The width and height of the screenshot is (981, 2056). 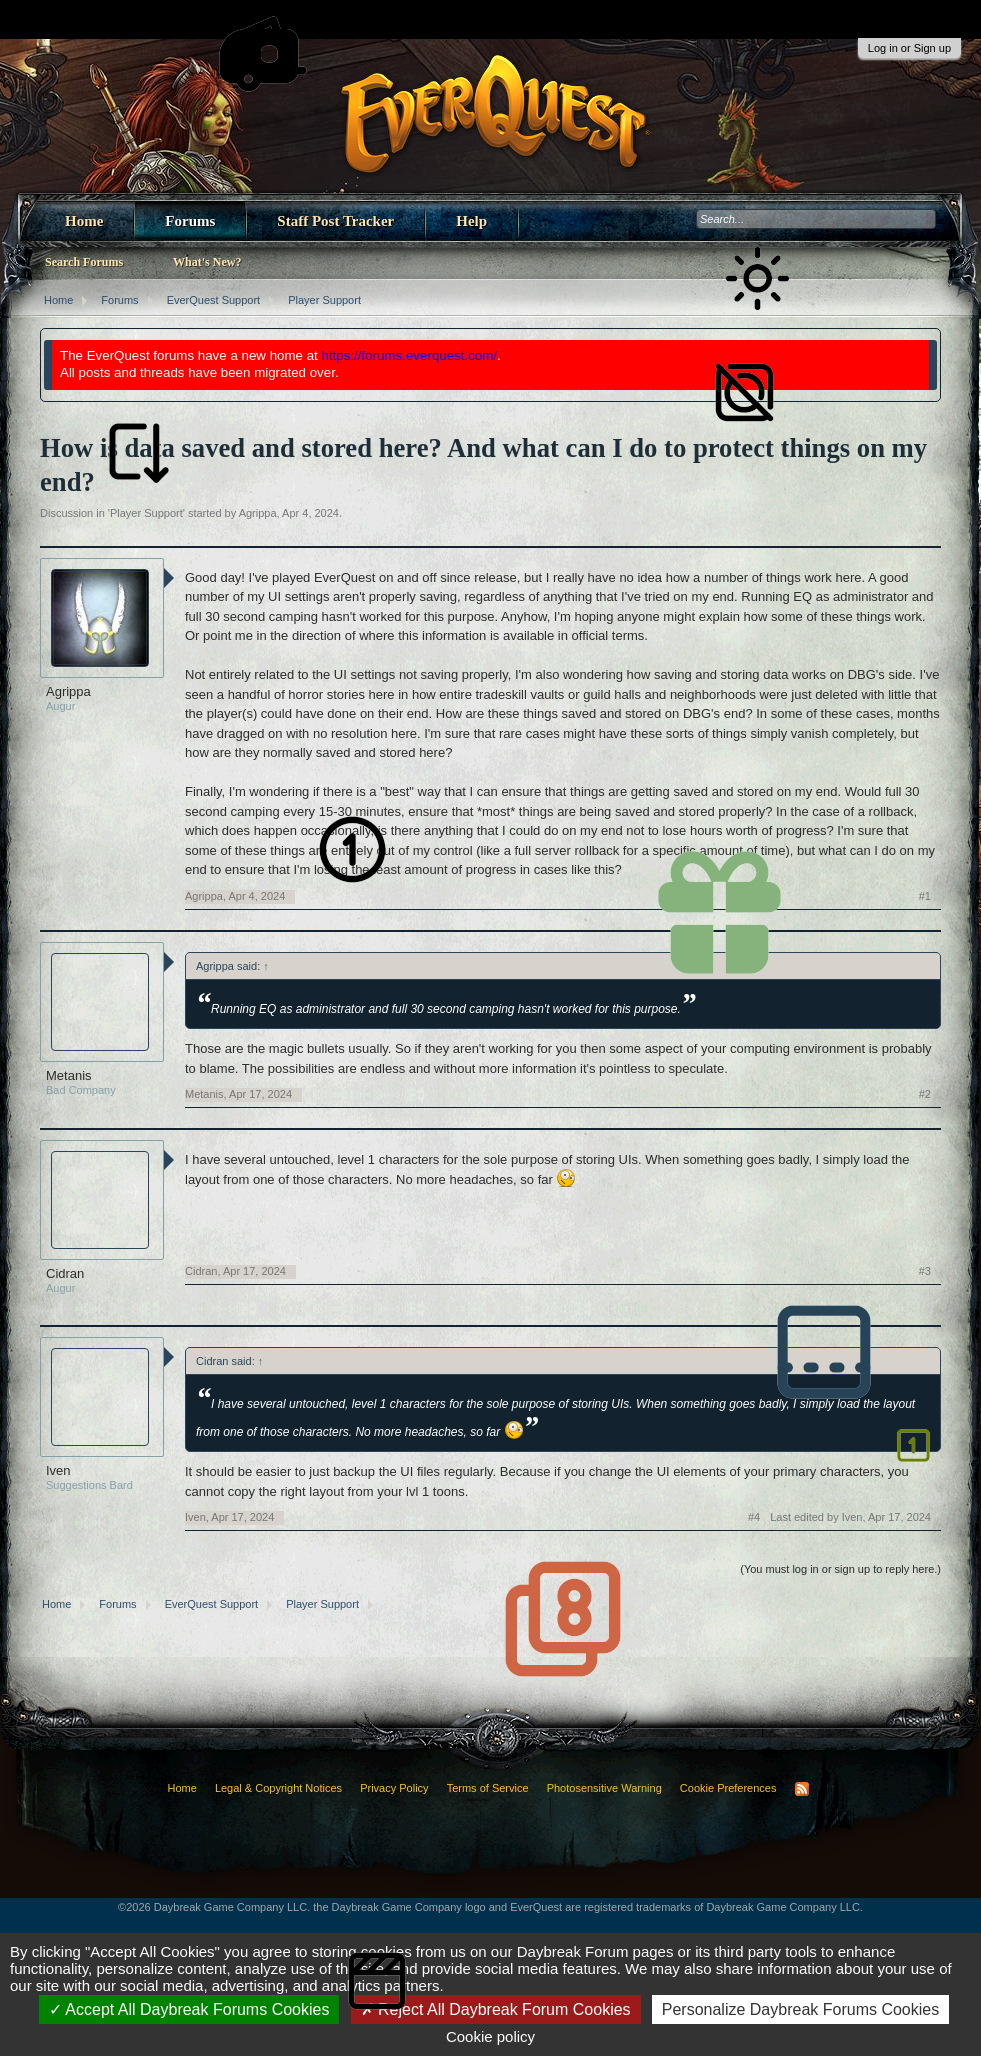 What do you see at coordinates (757, 278) in the screenshot?
I see `increase screen brightness` at bounding box center [757, 278].